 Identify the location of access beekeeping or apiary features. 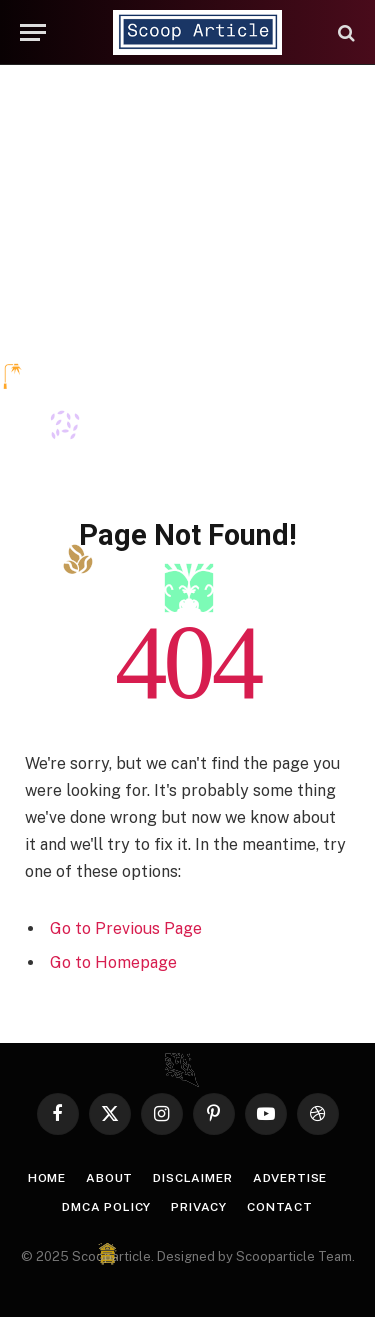
(107, 1253).